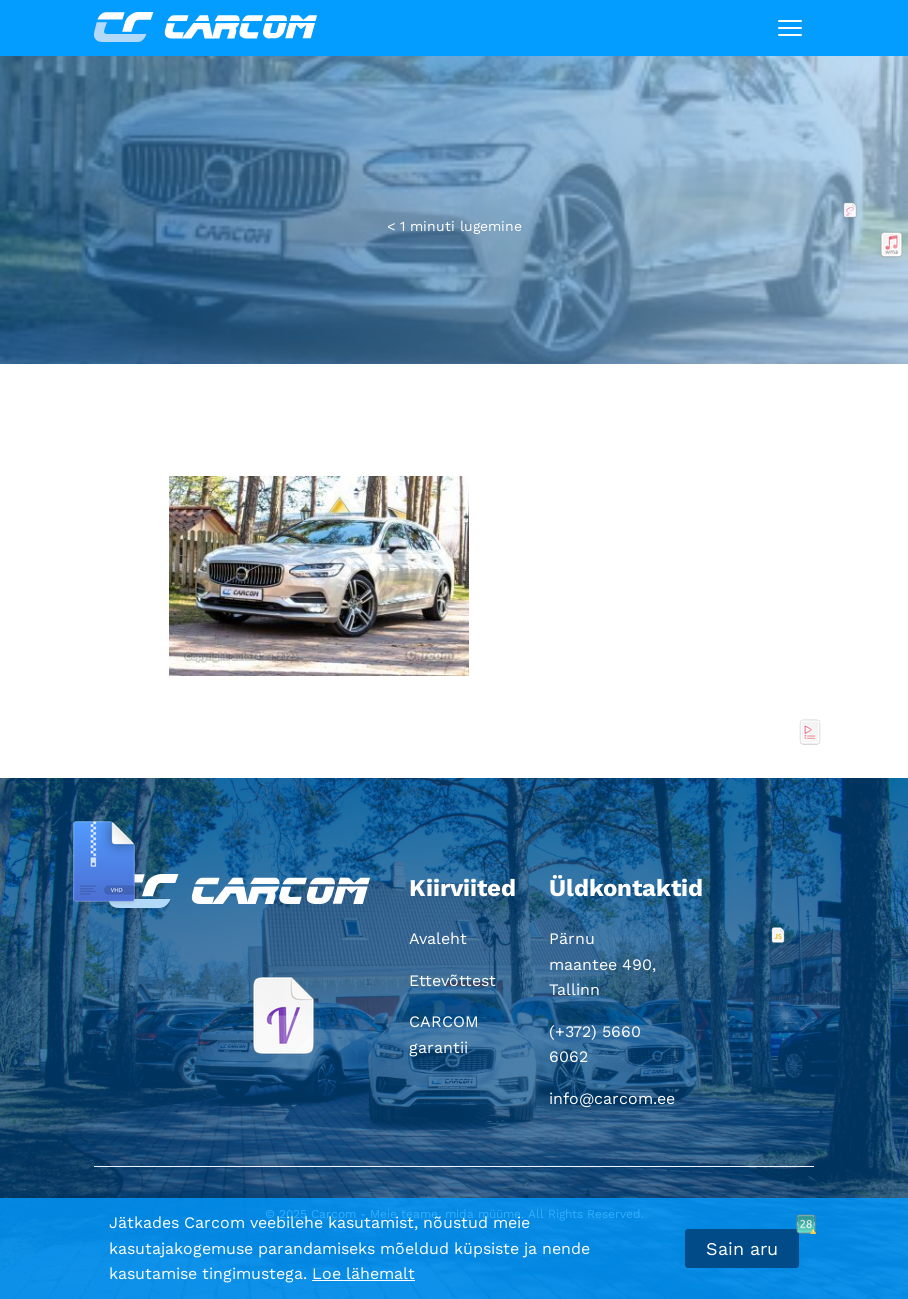 This screenshot has height=1299, width=908. I want to click on indicates an upcoming appointment or event, so click(806, 1224).